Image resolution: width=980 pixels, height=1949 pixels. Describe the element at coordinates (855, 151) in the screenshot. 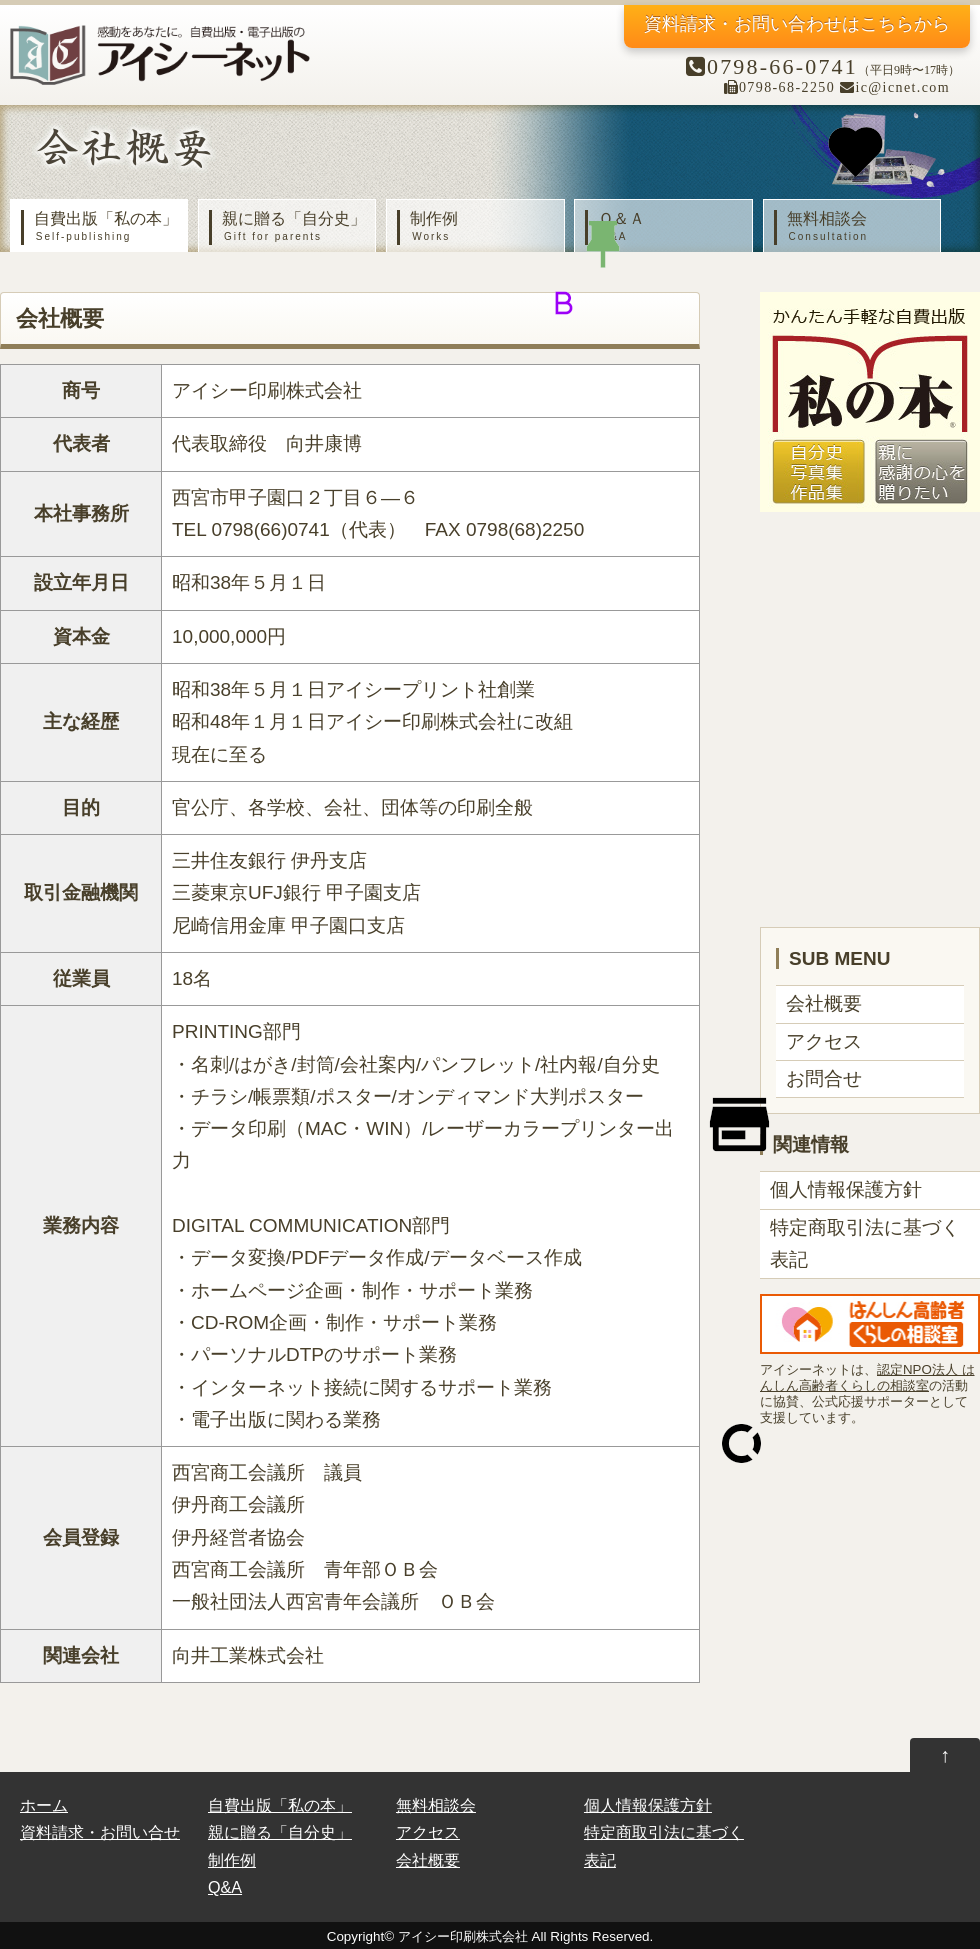

I see `add to favorites` at that location.